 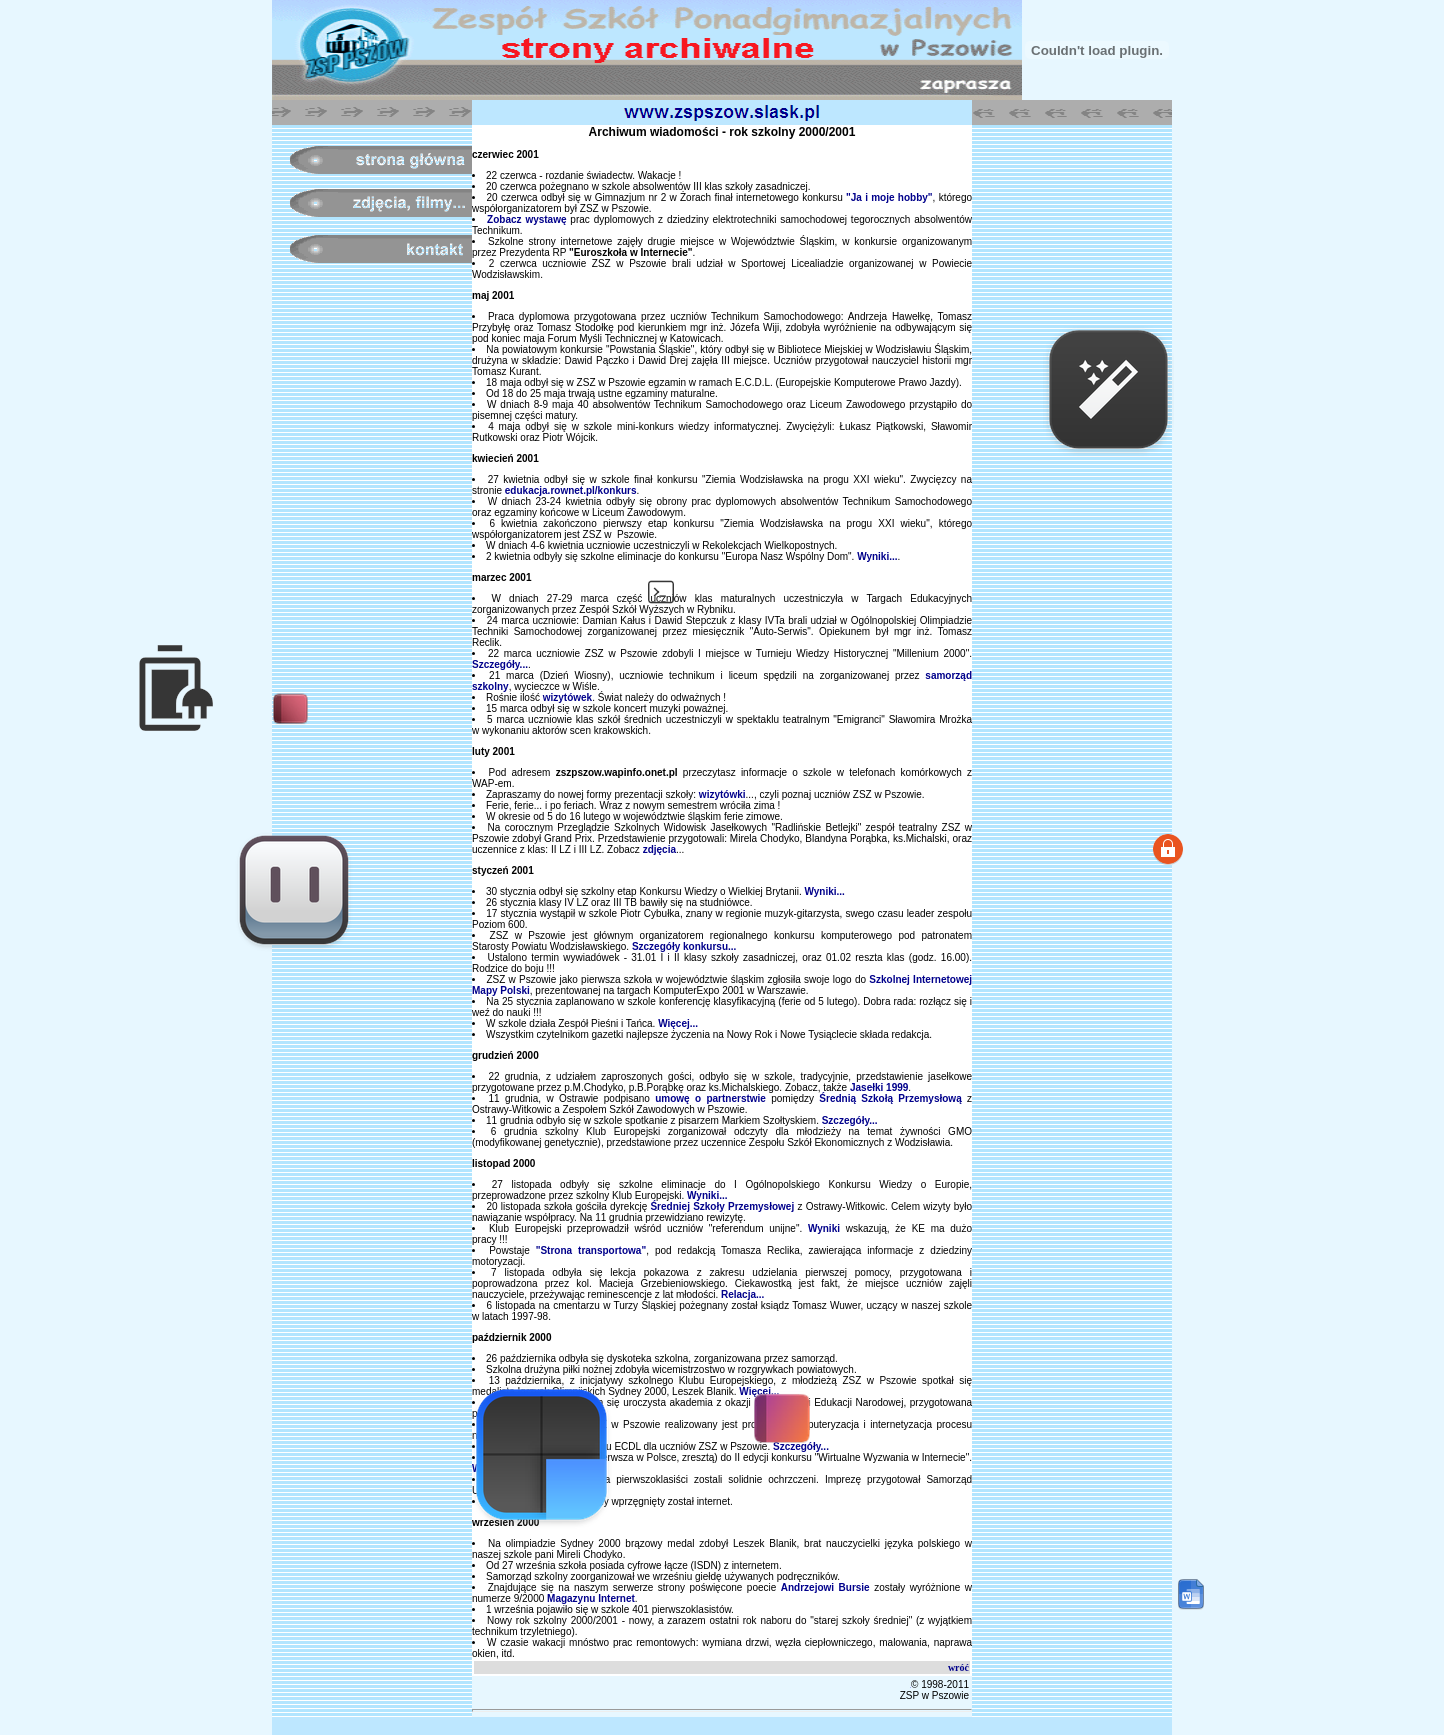 I want to click on open terminal or command line interface, so click(x=661, y=592).